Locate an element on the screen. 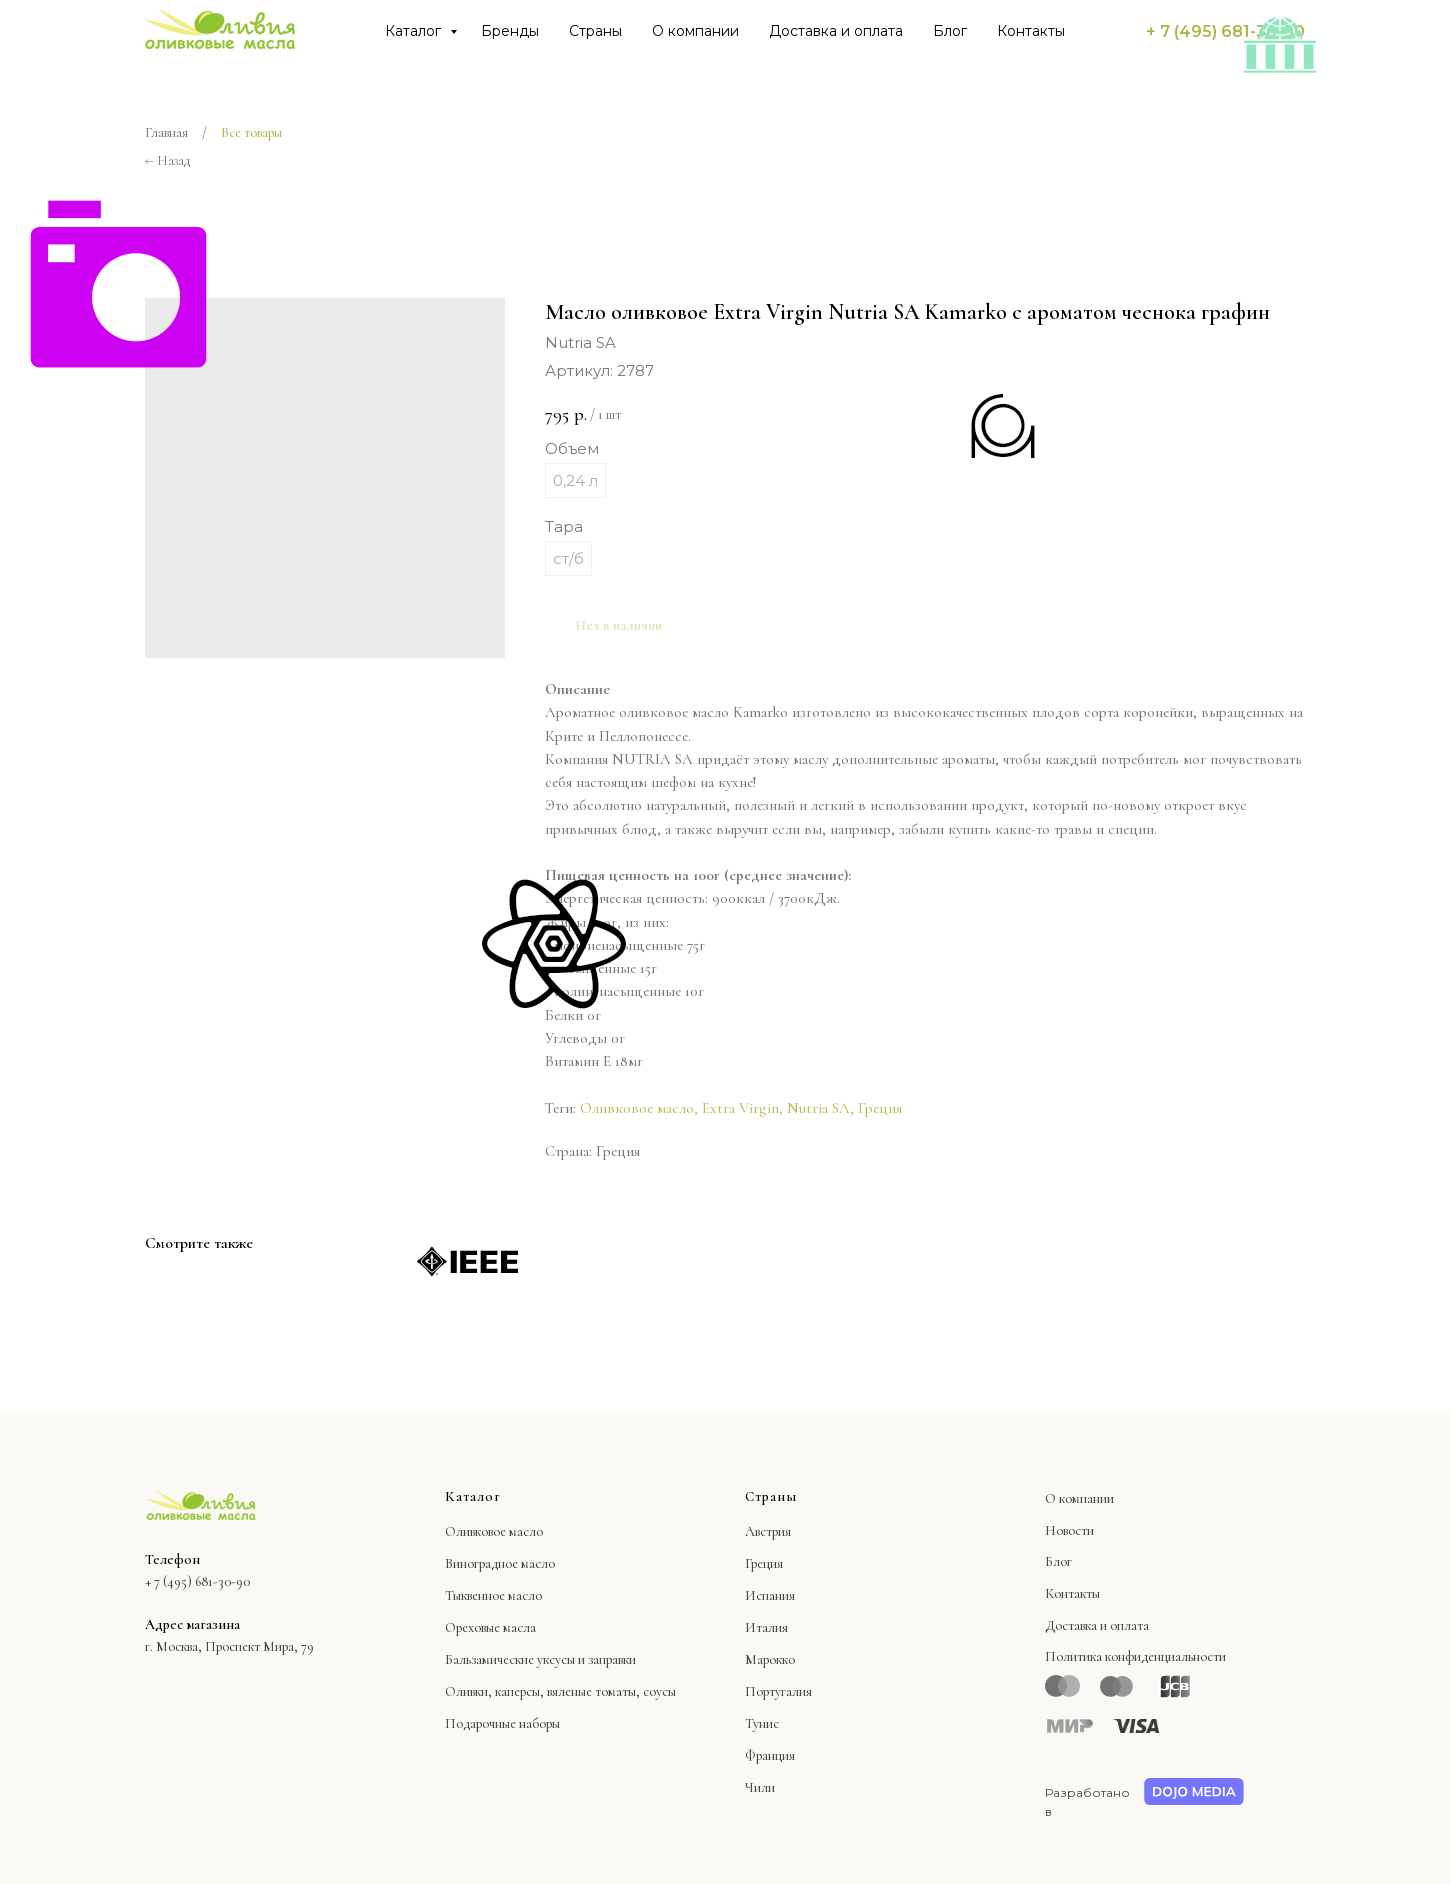  IEEE organization logo is located at coordinates (467, 1261).